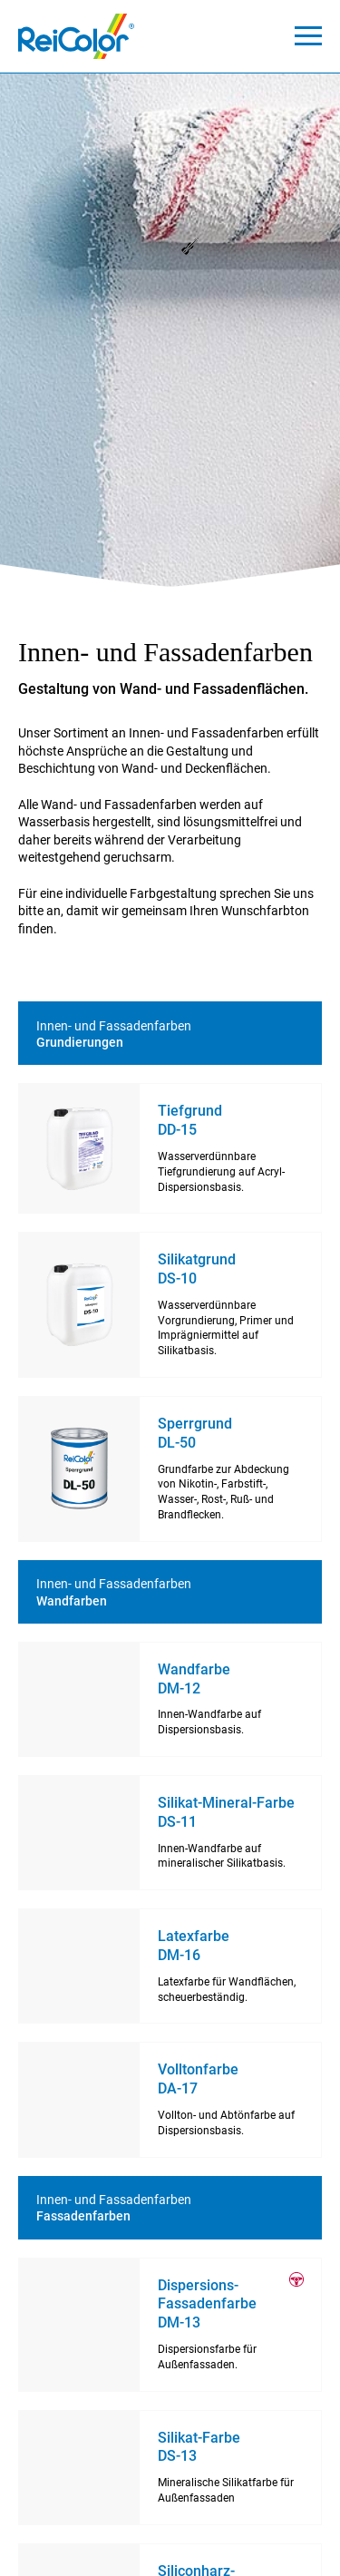 The height and width of the screenshot is (2576, 340). Describe the element at coordinates (189, 246) in the screenshot. I see `access music or audio settings` at that location.